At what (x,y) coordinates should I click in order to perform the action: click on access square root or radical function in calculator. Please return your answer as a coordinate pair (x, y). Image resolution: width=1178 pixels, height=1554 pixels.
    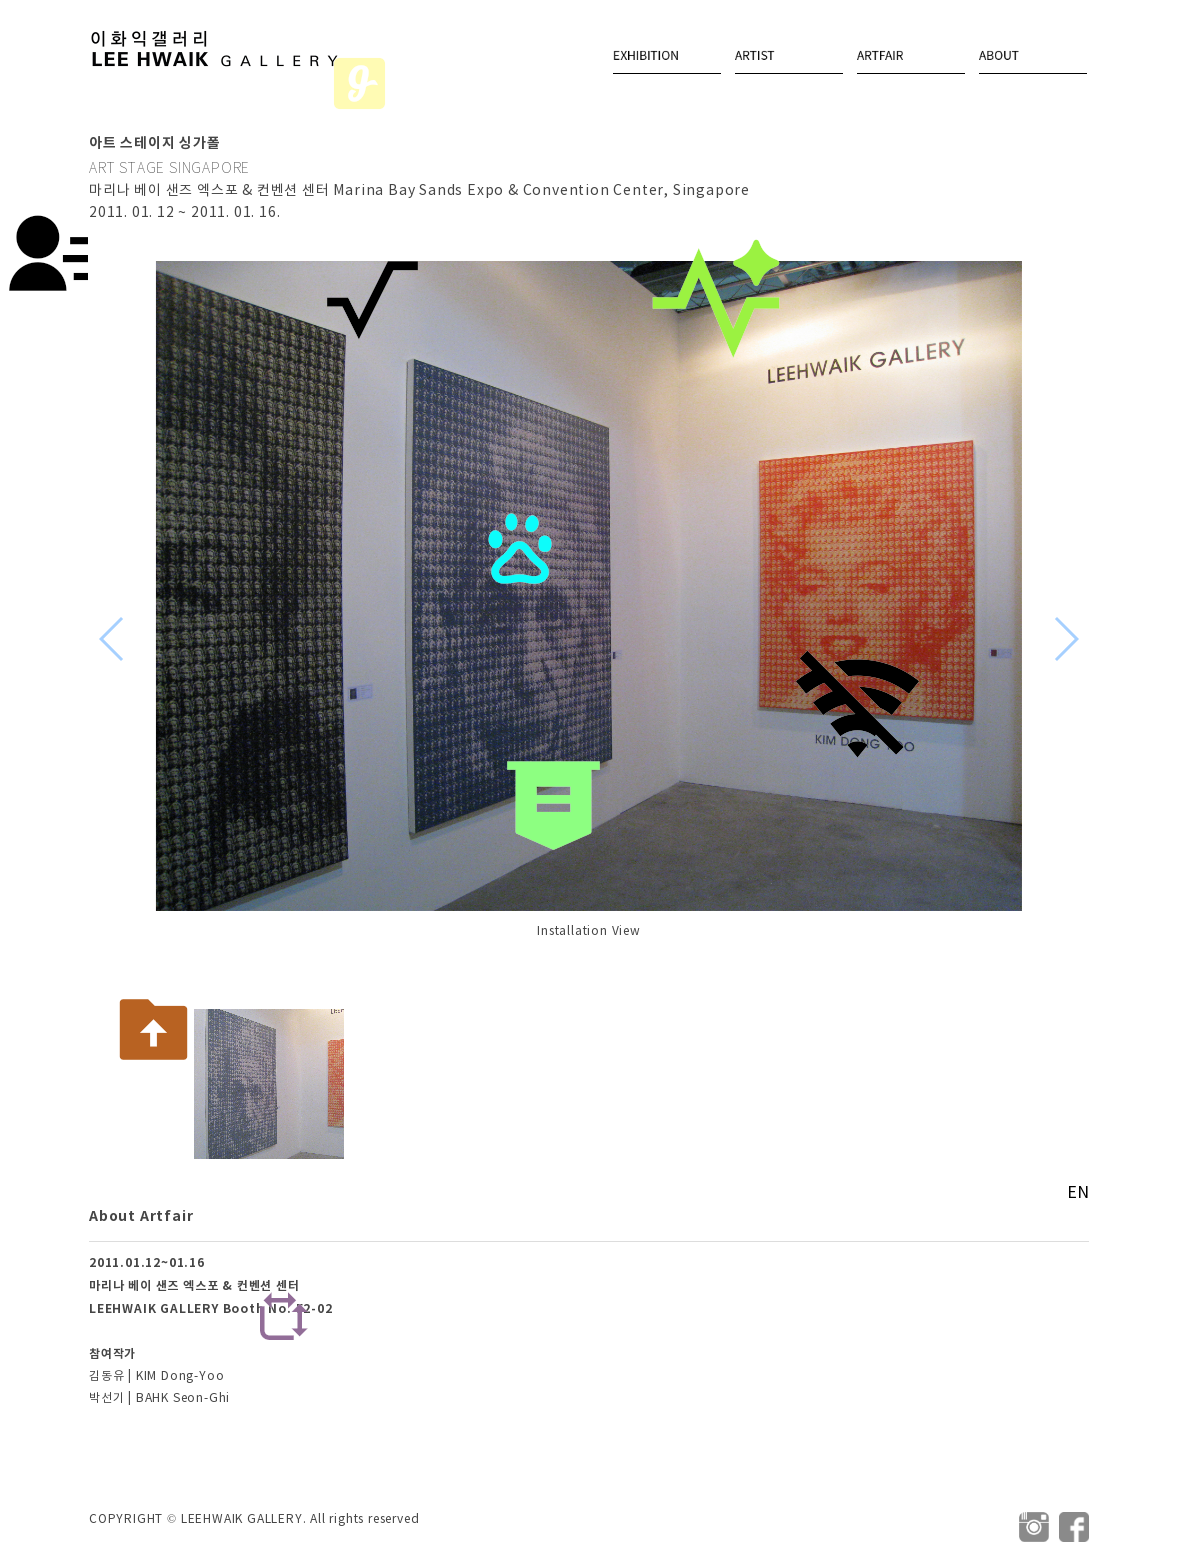
    Looking at the image, I should click on (372, 297).